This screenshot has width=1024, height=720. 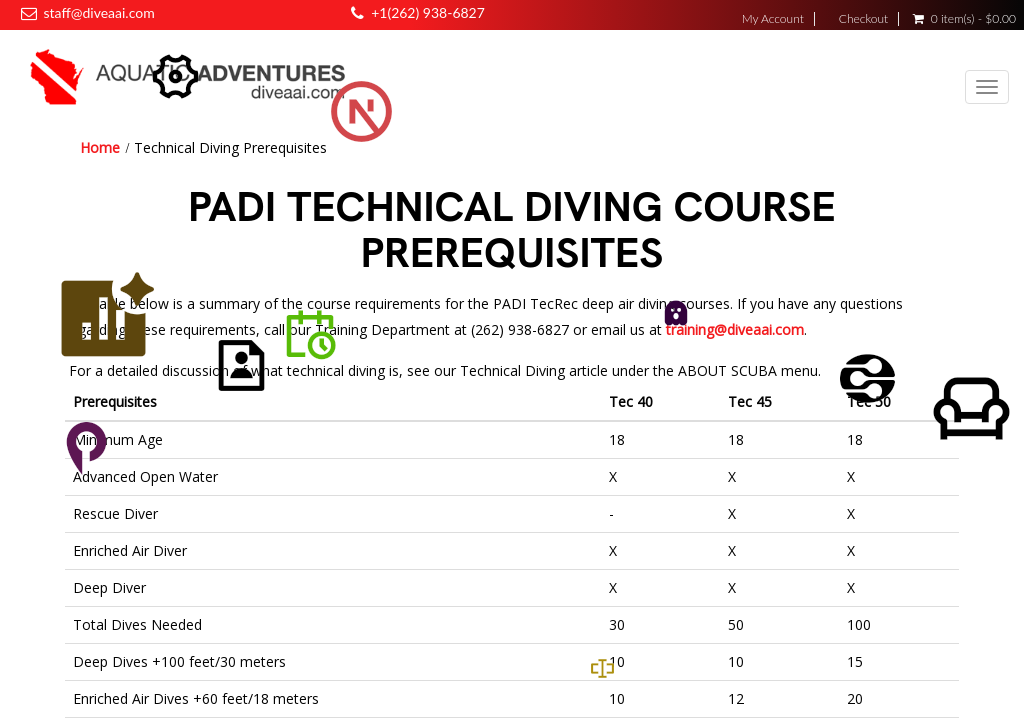 What do you see at coordinates (241, 365) in the screenshot?
I see `view user profile document` at bounding box center [241, 365].